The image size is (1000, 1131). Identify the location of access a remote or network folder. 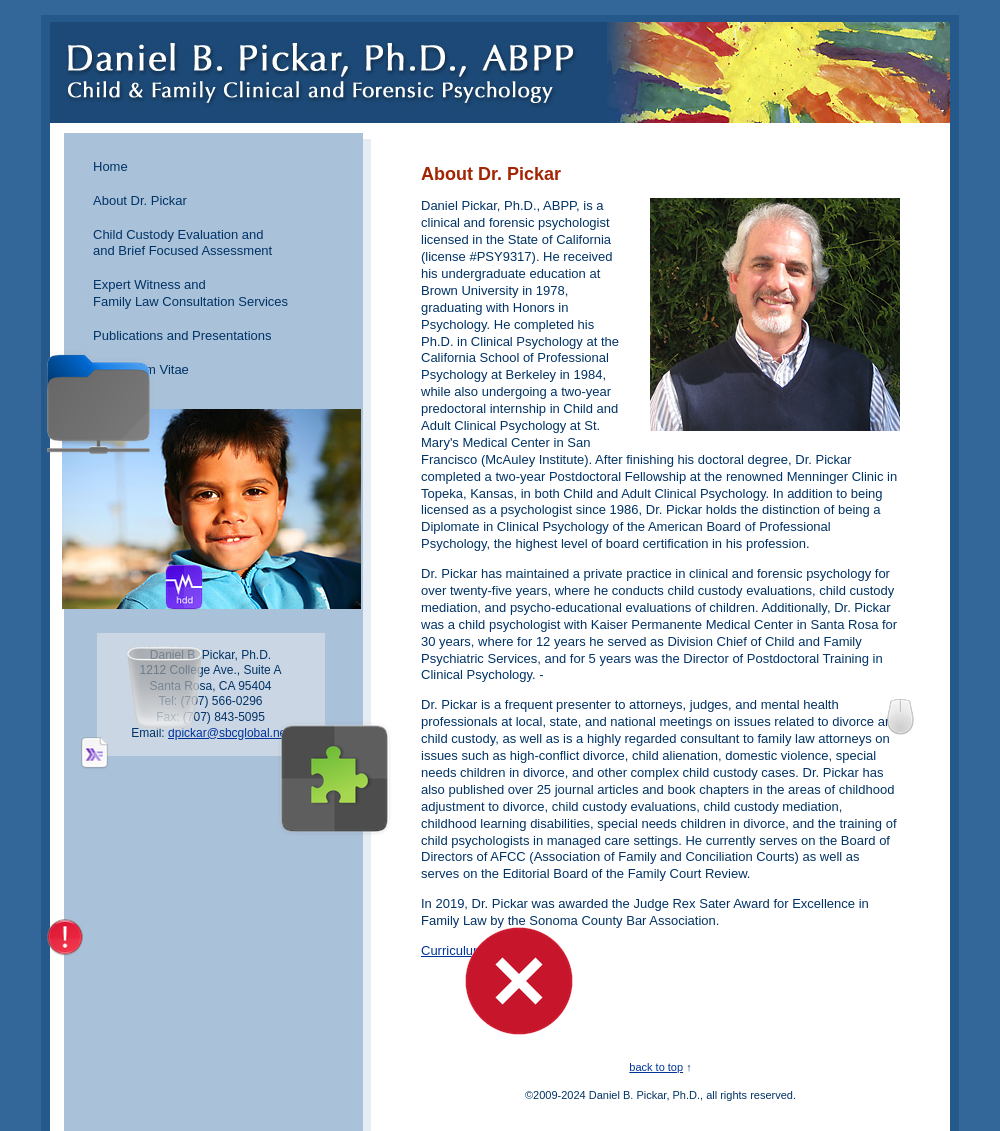
(98, 402).